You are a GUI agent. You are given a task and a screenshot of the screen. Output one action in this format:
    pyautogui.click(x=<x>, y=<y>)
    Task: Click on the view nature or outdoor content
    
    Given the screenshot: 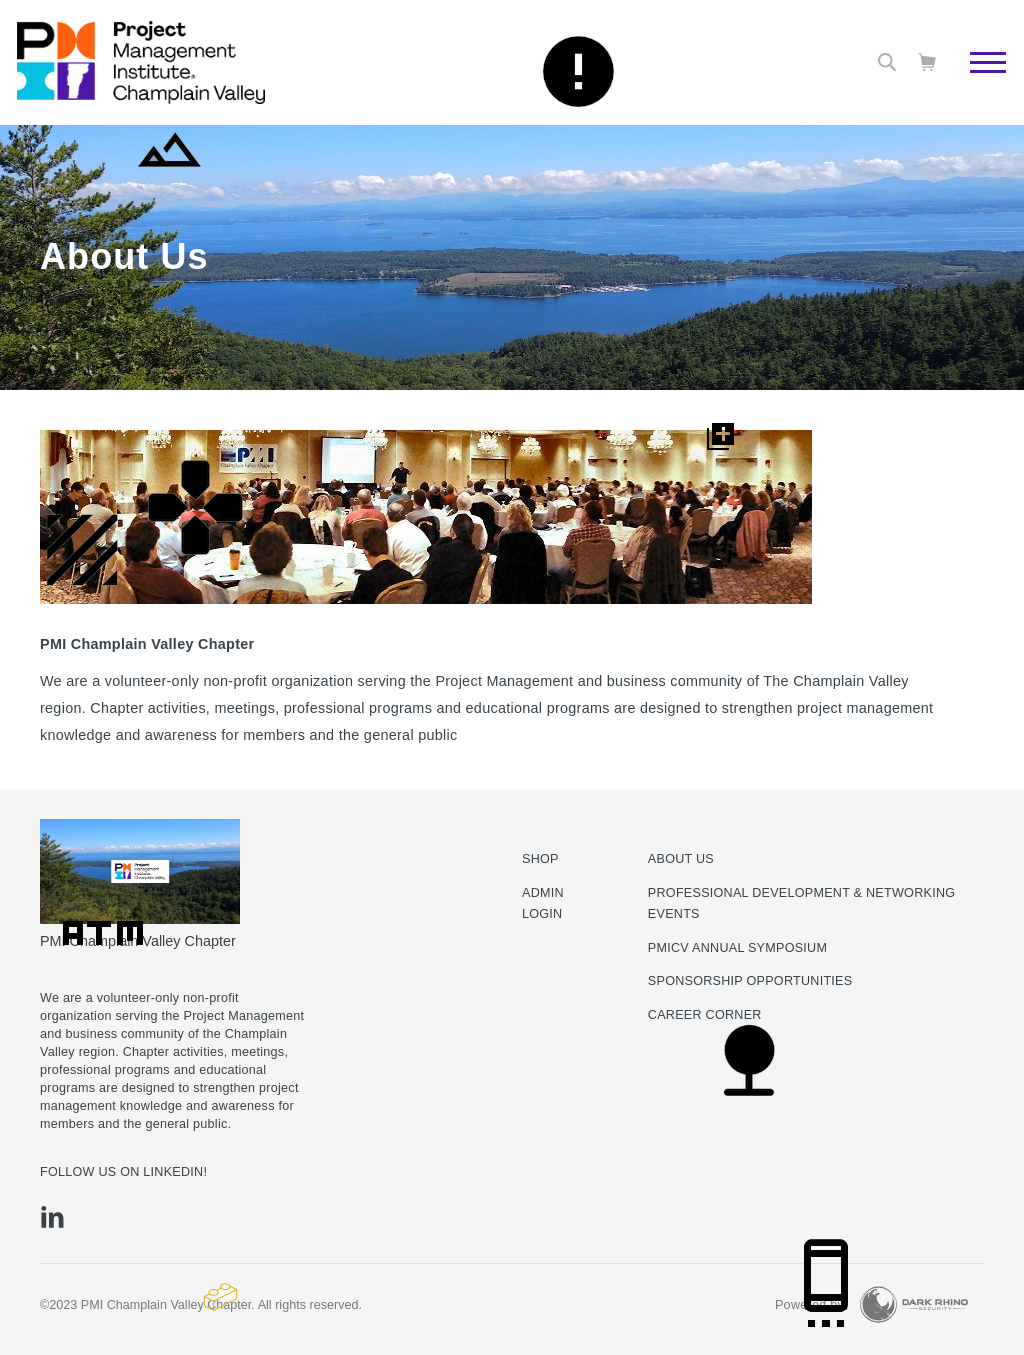 What is the action you would take?
    pyautogui.click(x=749, y=1060)
    